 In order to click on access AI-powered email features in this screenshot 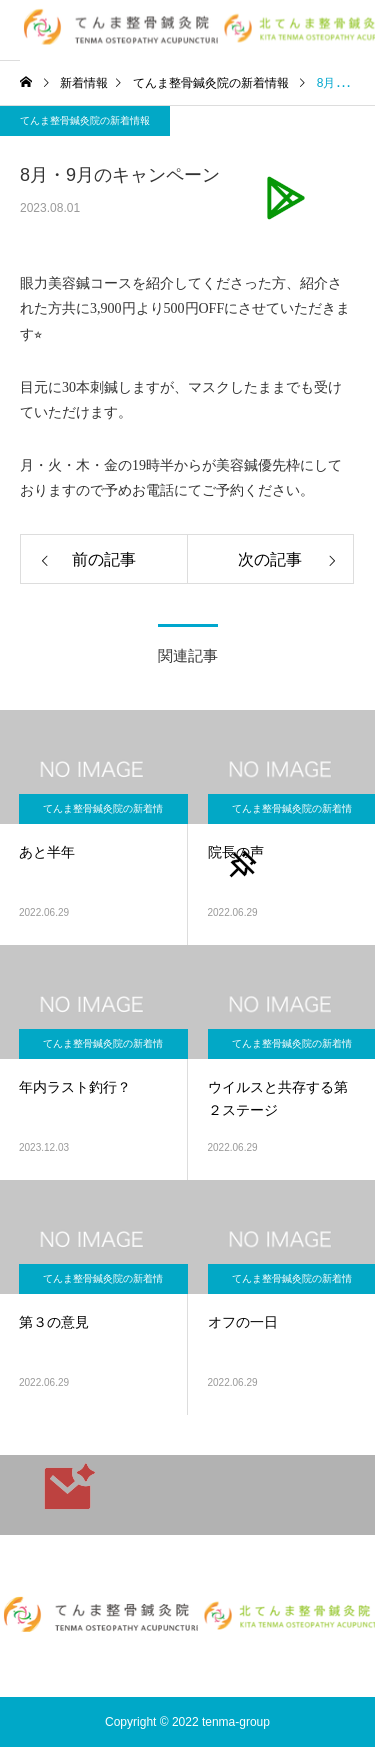, I will do `click(67, 1488)`.